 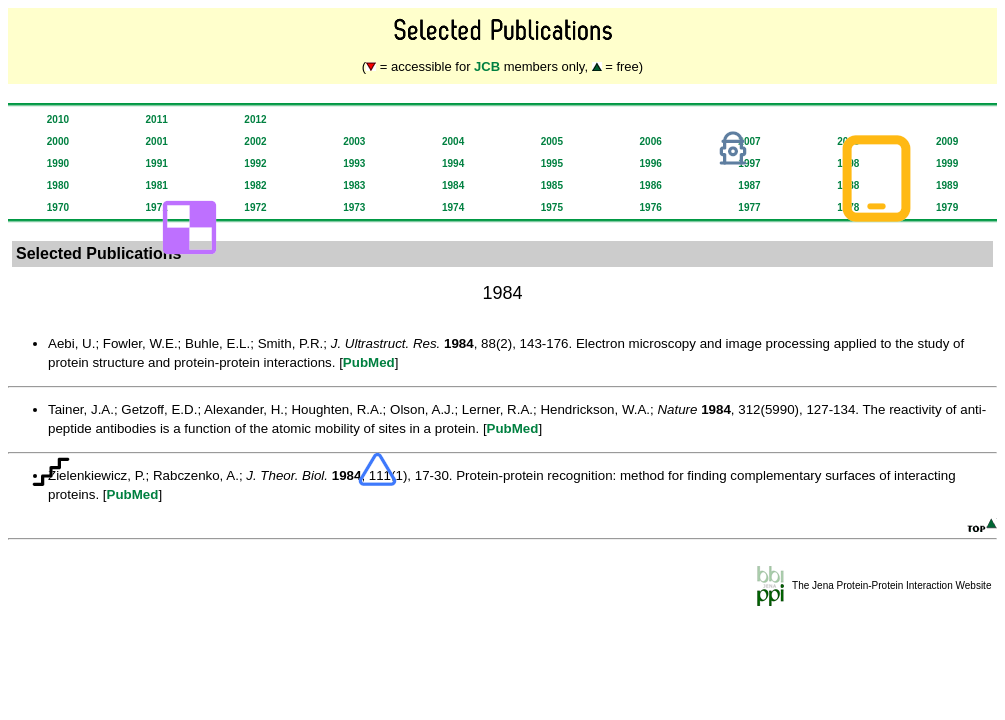 I want to click on warning or alert indicator, so click(x=377, y=470).